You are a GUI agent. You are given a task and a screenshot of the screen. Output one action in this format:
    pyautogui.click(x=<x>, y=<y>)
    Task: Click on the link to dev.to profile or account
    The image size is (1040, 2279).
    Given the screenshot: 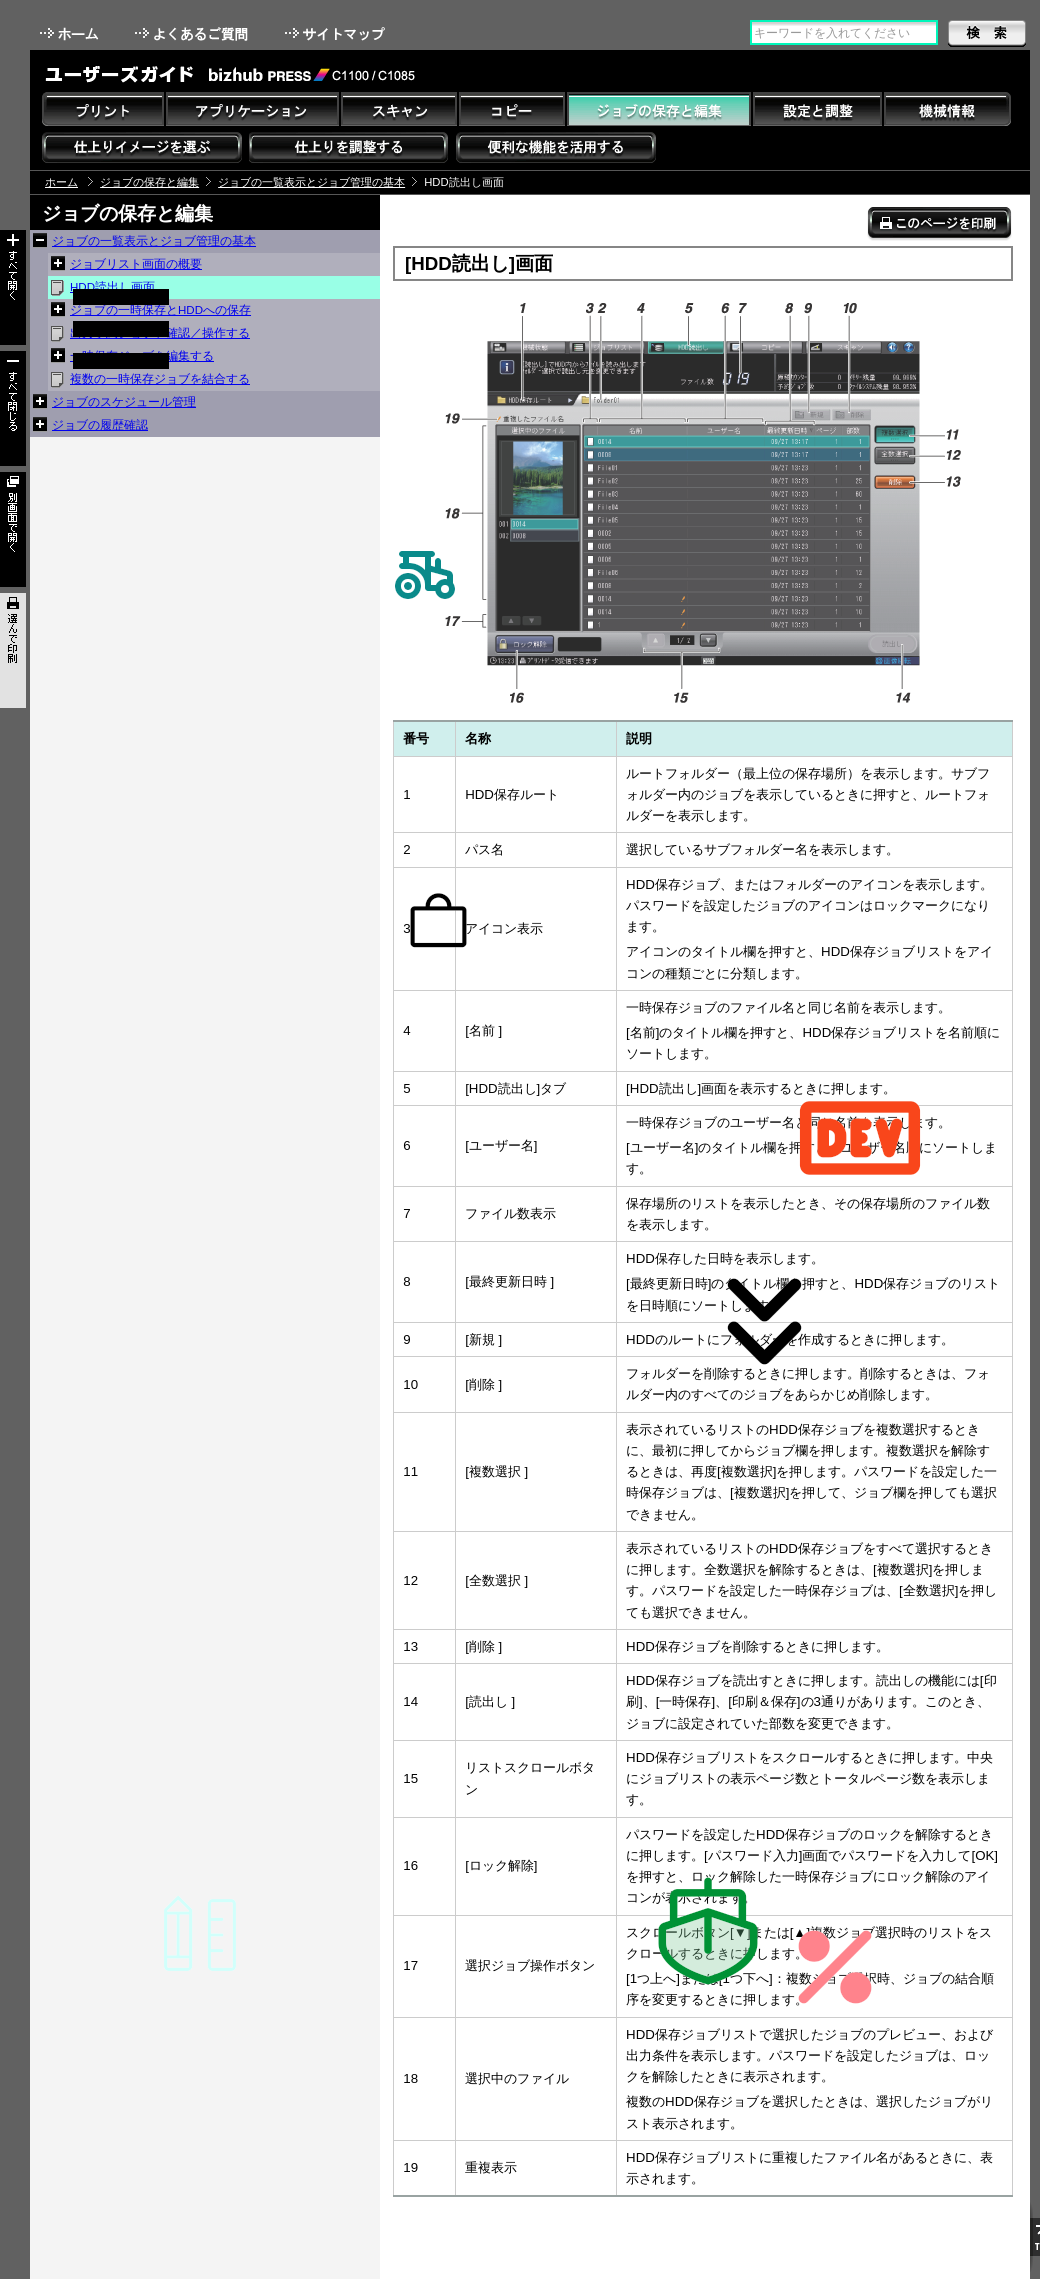 What is the action you would take?
    pyautogui.click(x=860, y=1138)
    